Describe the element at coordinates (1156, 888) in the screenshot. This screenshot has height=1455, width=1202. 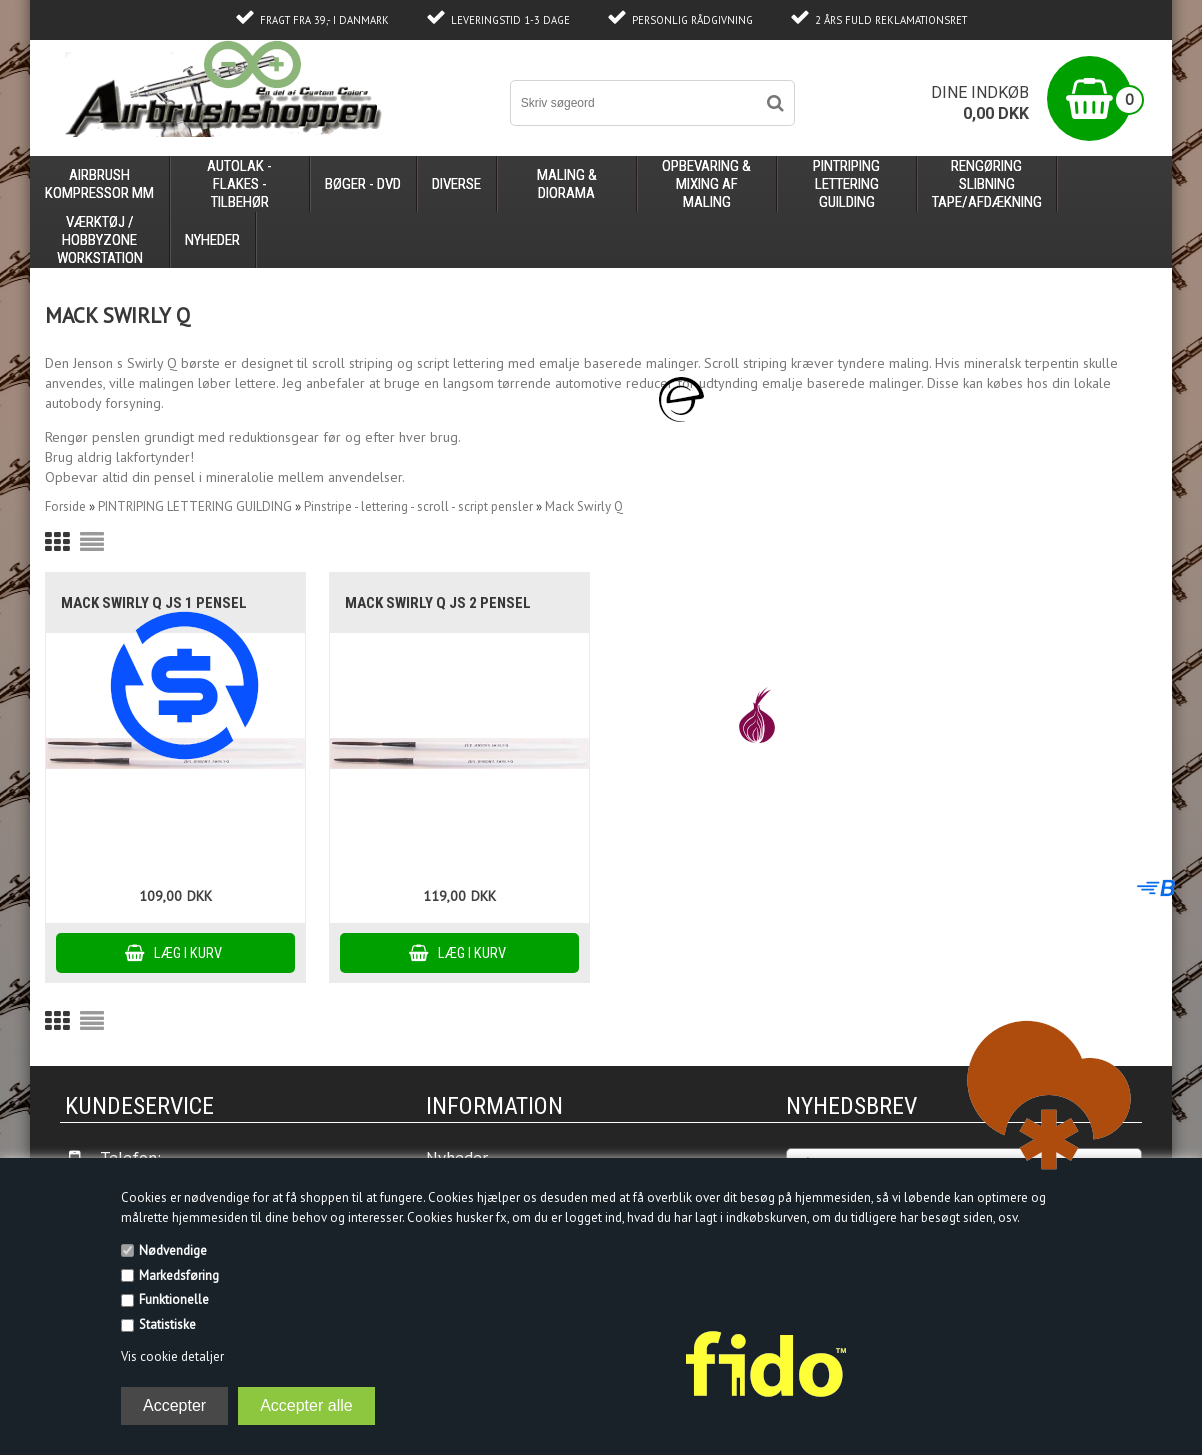
I see `BlazeMeter logo - performance testing platform` at that location.